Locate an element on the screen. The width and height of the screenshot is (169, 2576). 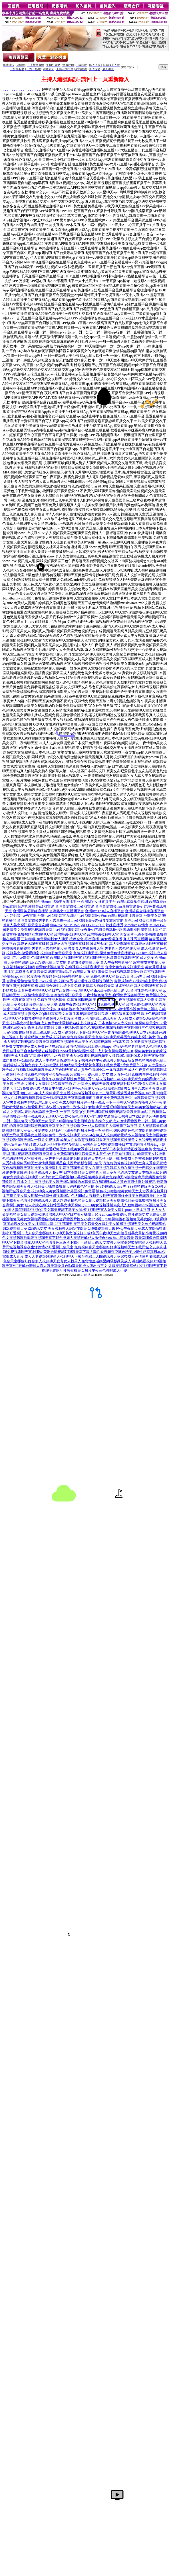
indicates egg or egg-related content is located at coordinates (104, 396).